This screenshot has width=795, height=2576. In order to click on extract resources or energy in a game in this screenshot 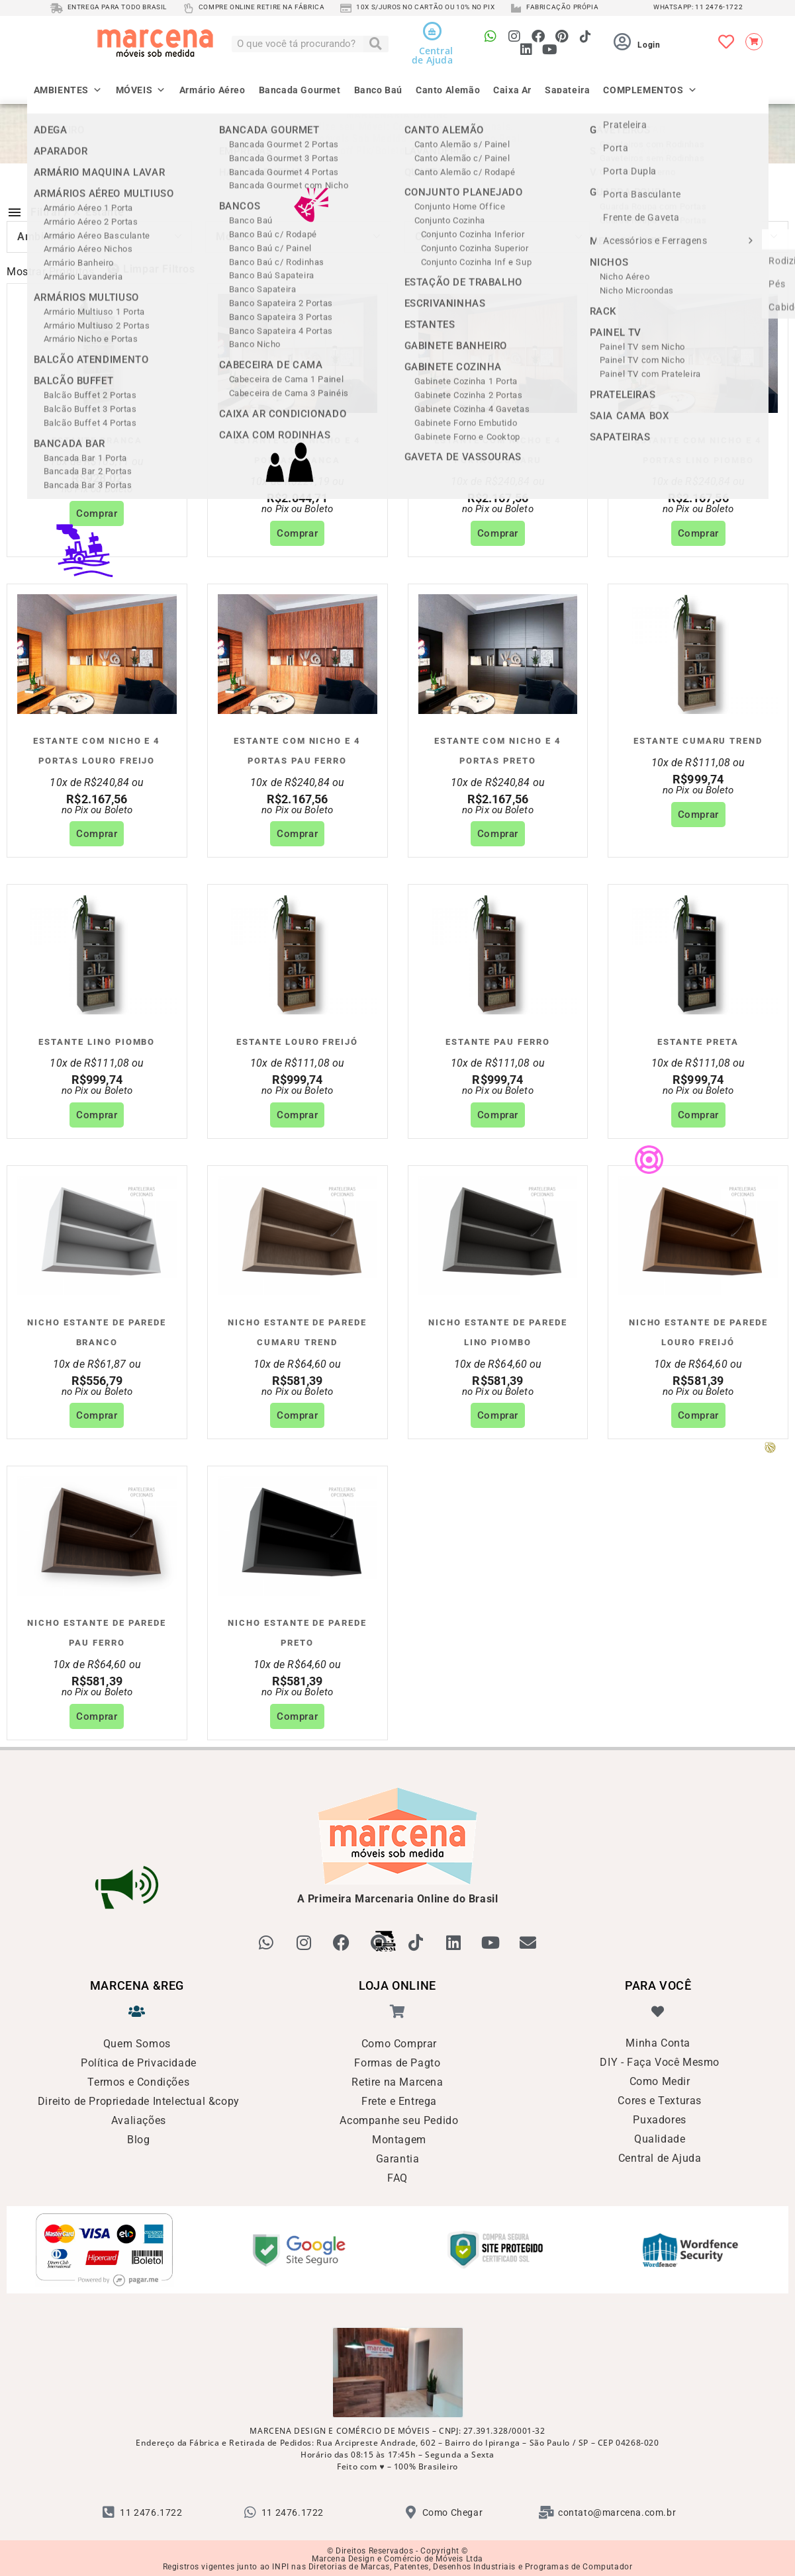, I will do `click(770, 1447)`.